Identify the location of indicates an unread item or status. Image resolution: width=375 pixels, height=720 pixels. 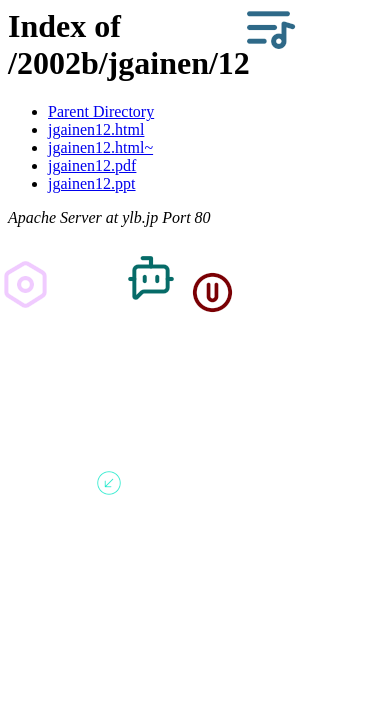
(212, 292).